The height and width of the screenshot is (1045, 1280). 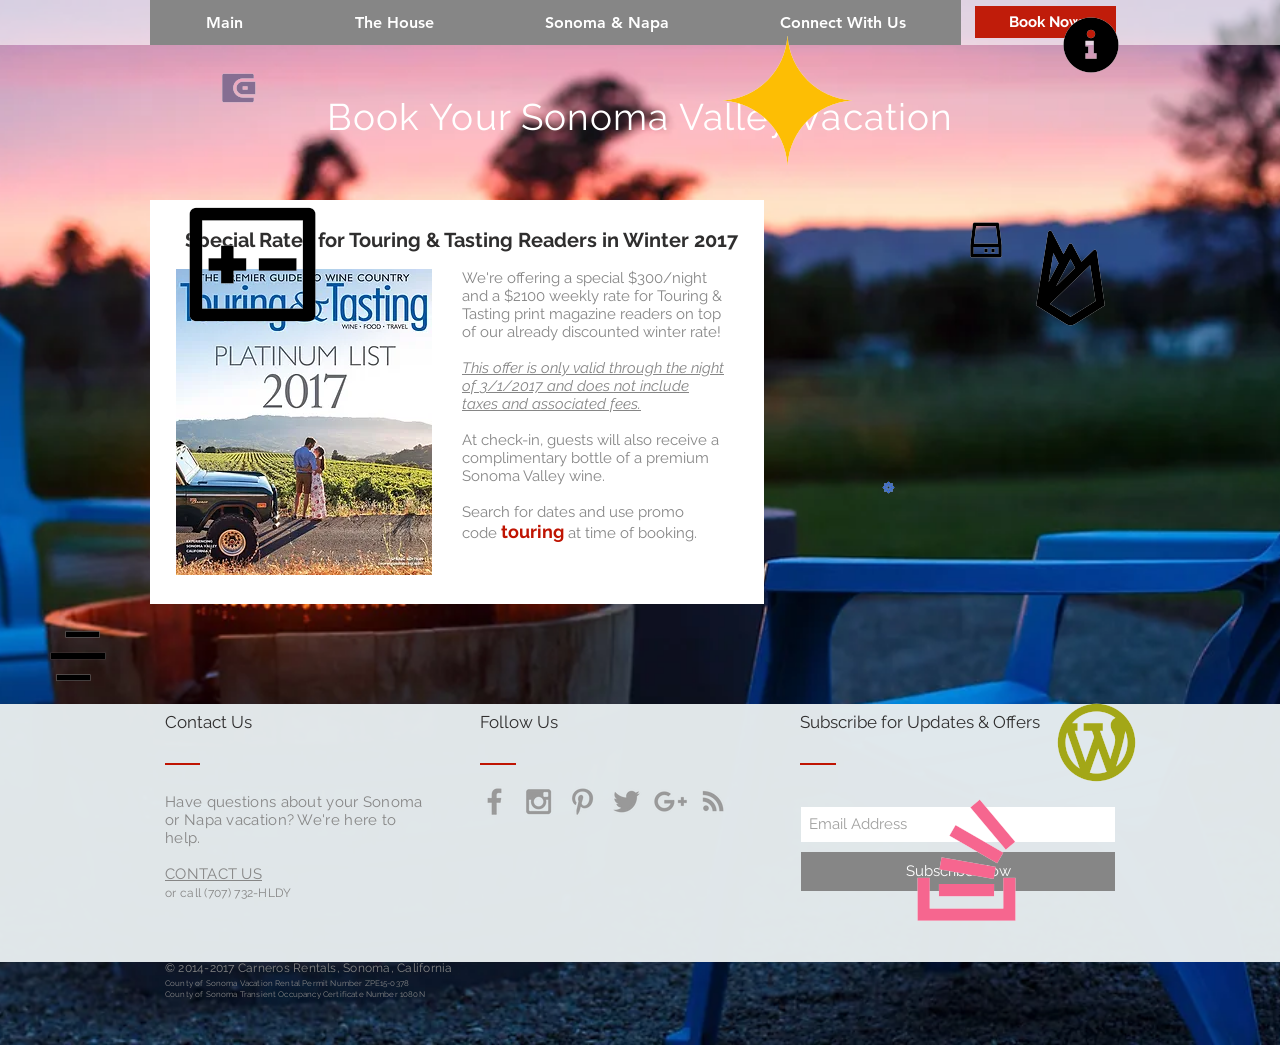 I want to click on visit stack overflow website, so click(x=966, y=859).